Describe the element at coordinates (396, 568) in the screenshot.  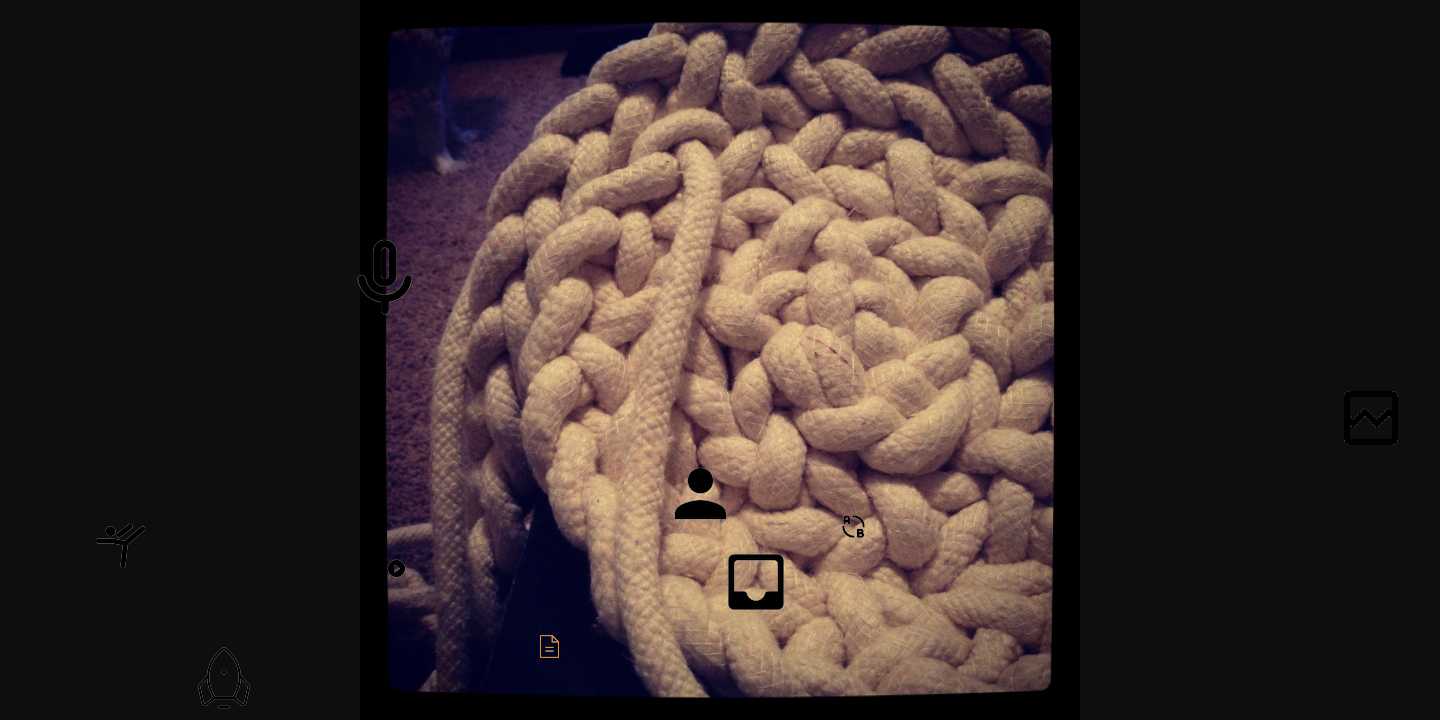
I see `play media or video content` at that location.